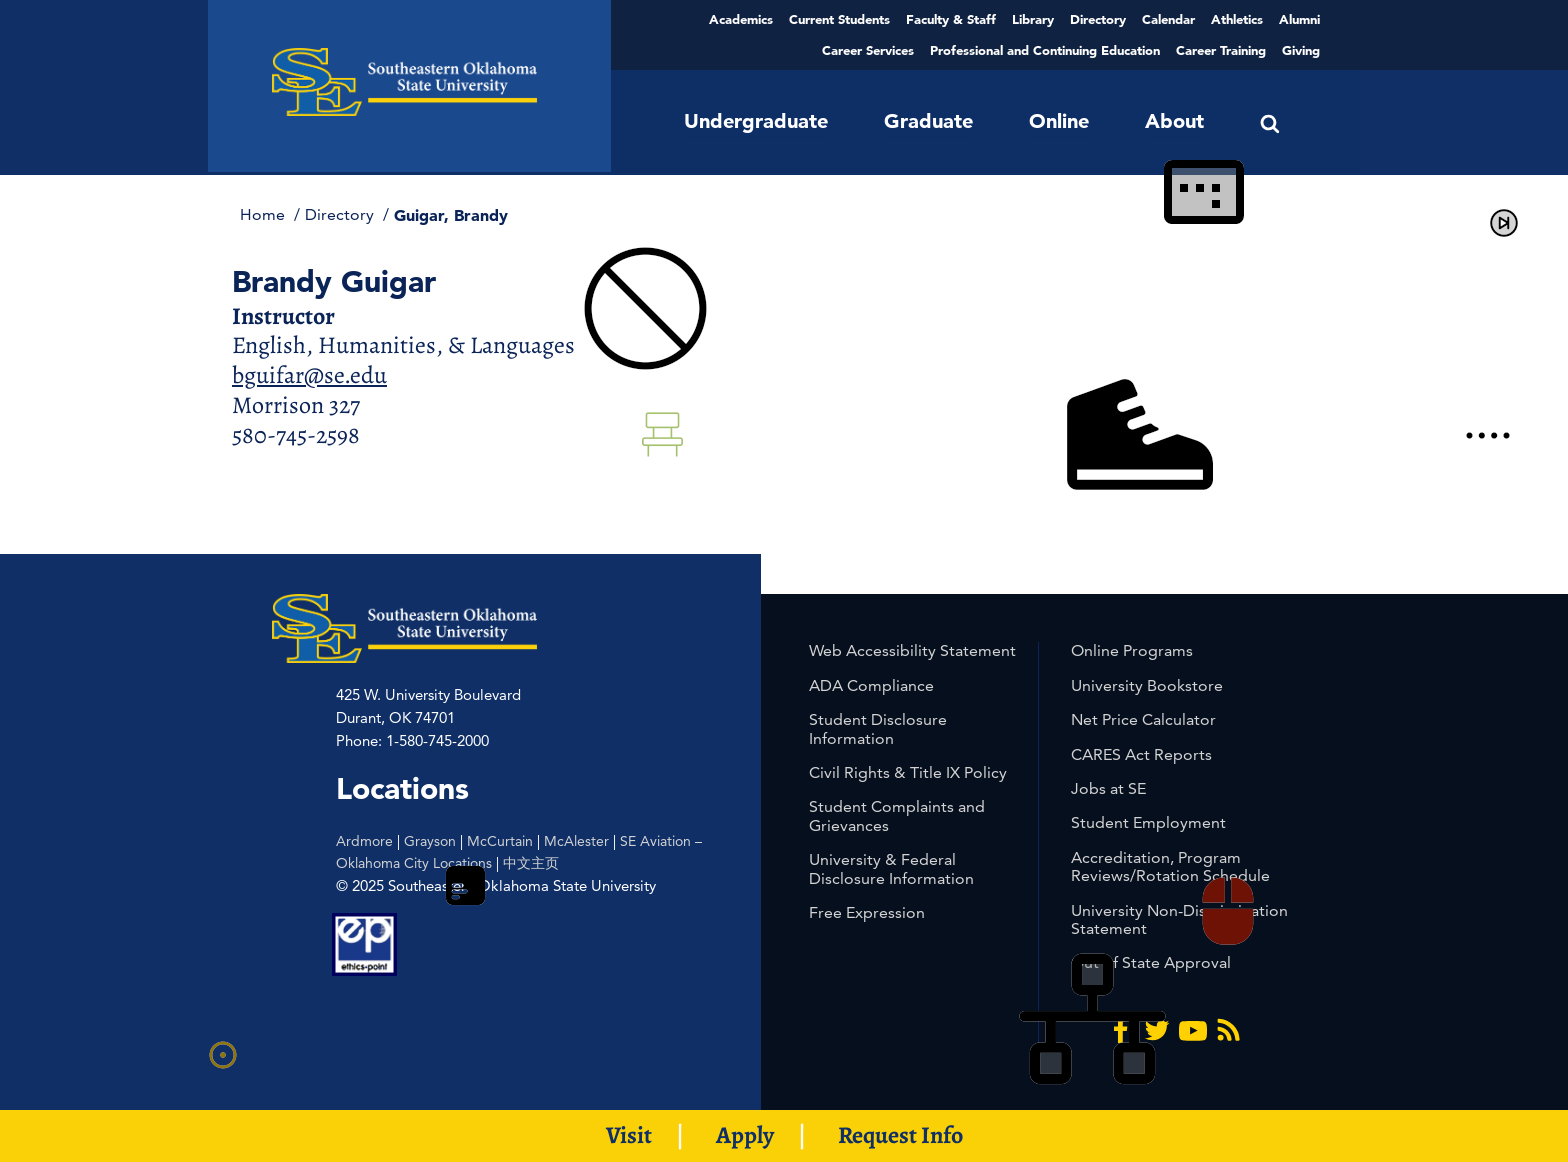 The image size is (1568, 1162). What do you see at coordinates (1132, 439) in the screenshot?
I see `access footwear or shoe products` at bounding box center [1132, 439].